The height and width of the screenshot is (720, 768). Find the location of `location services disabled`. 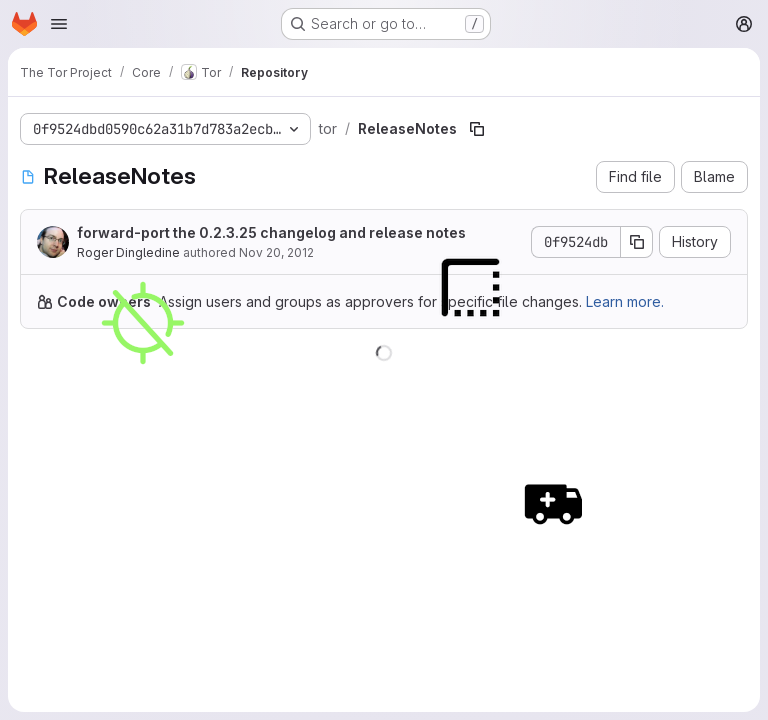

location services disabled is located at coordinates (143, 323).